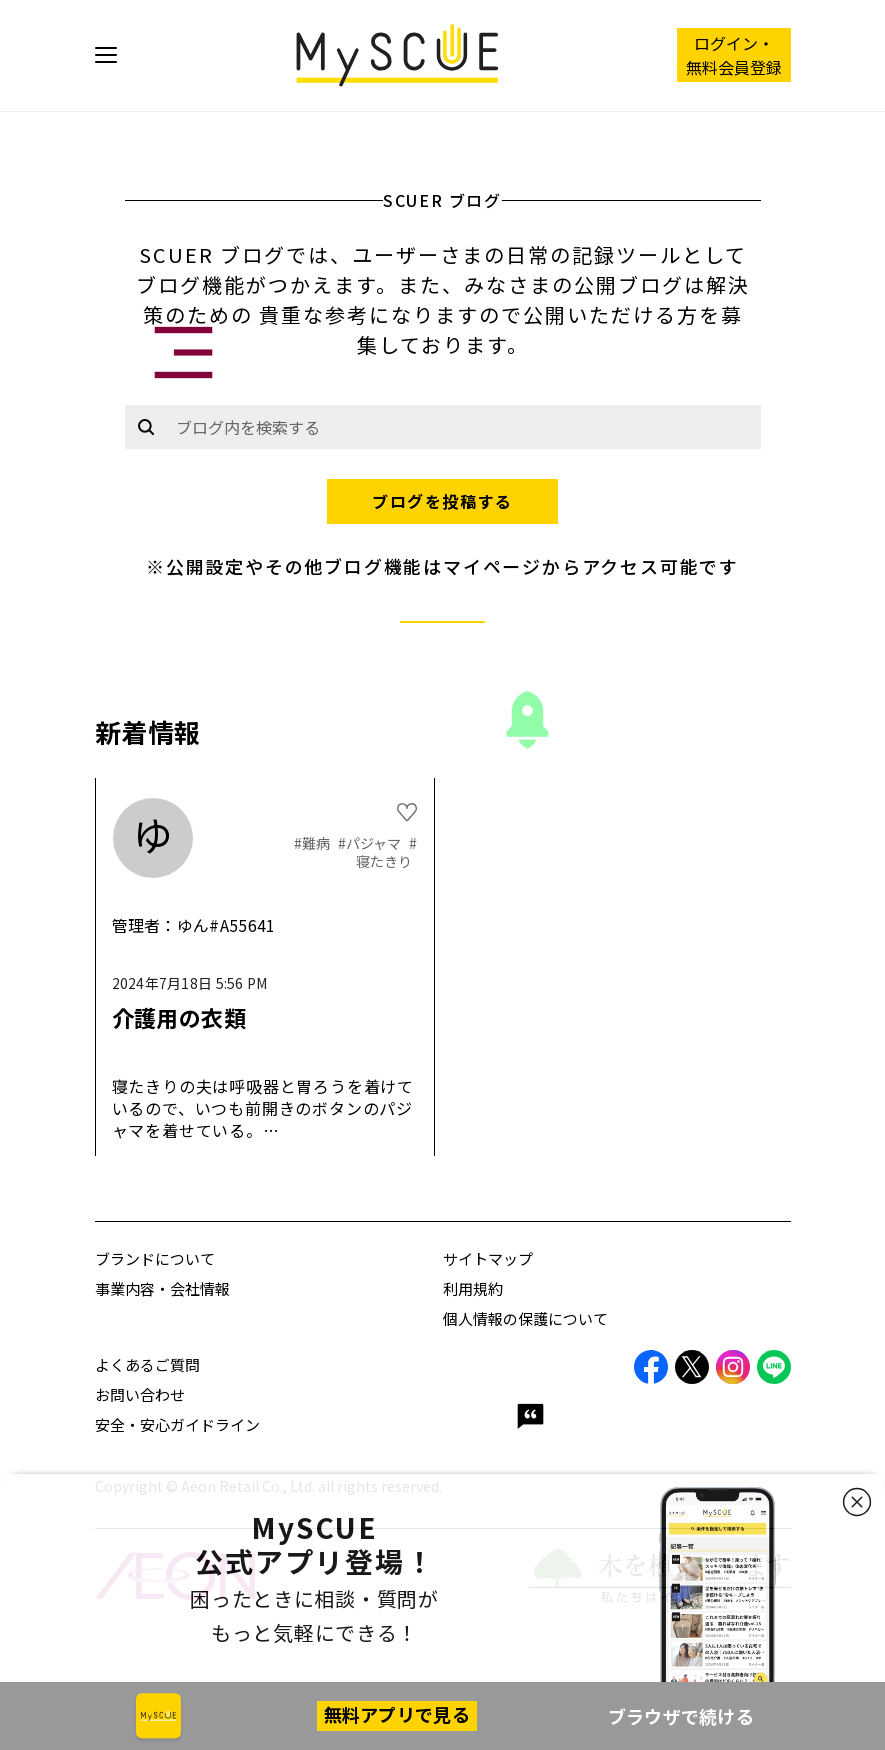  Describe the element at coordinates (183, 352) in the screenshot. I see `open navigation menu` at that location.